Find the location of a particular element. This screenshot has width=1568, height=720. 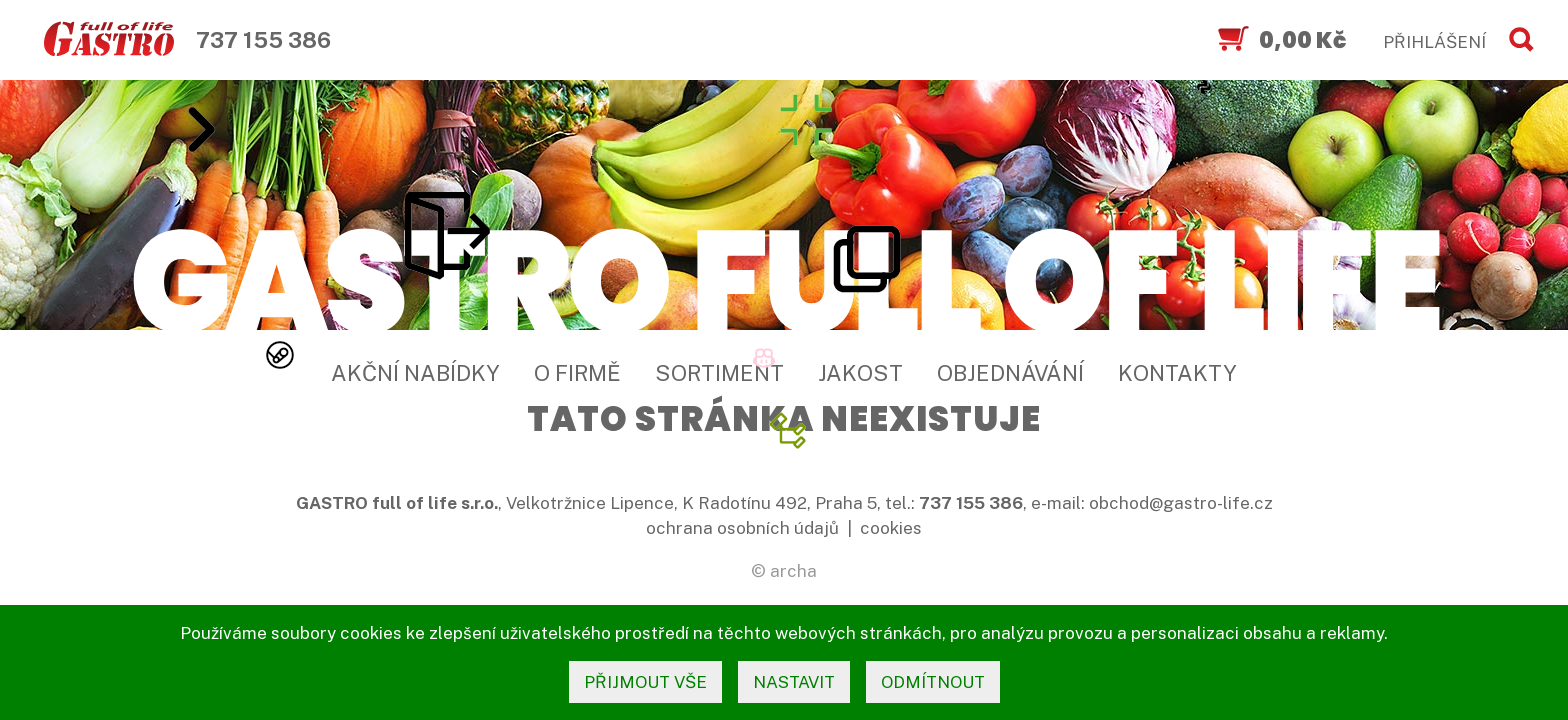

indicates a class definition in code is located at coordinates (788, 431).